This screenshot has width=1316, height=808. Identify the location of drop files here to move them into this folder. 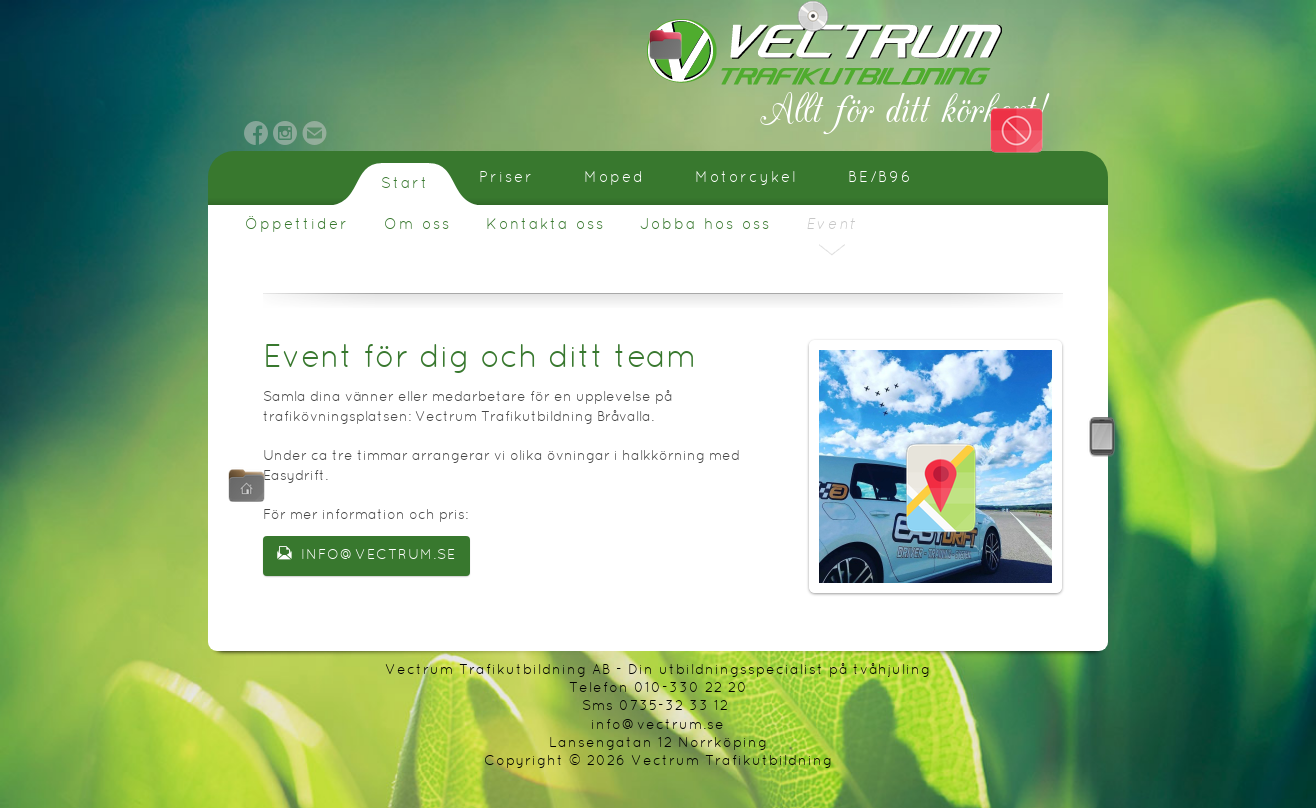
(665, 44).